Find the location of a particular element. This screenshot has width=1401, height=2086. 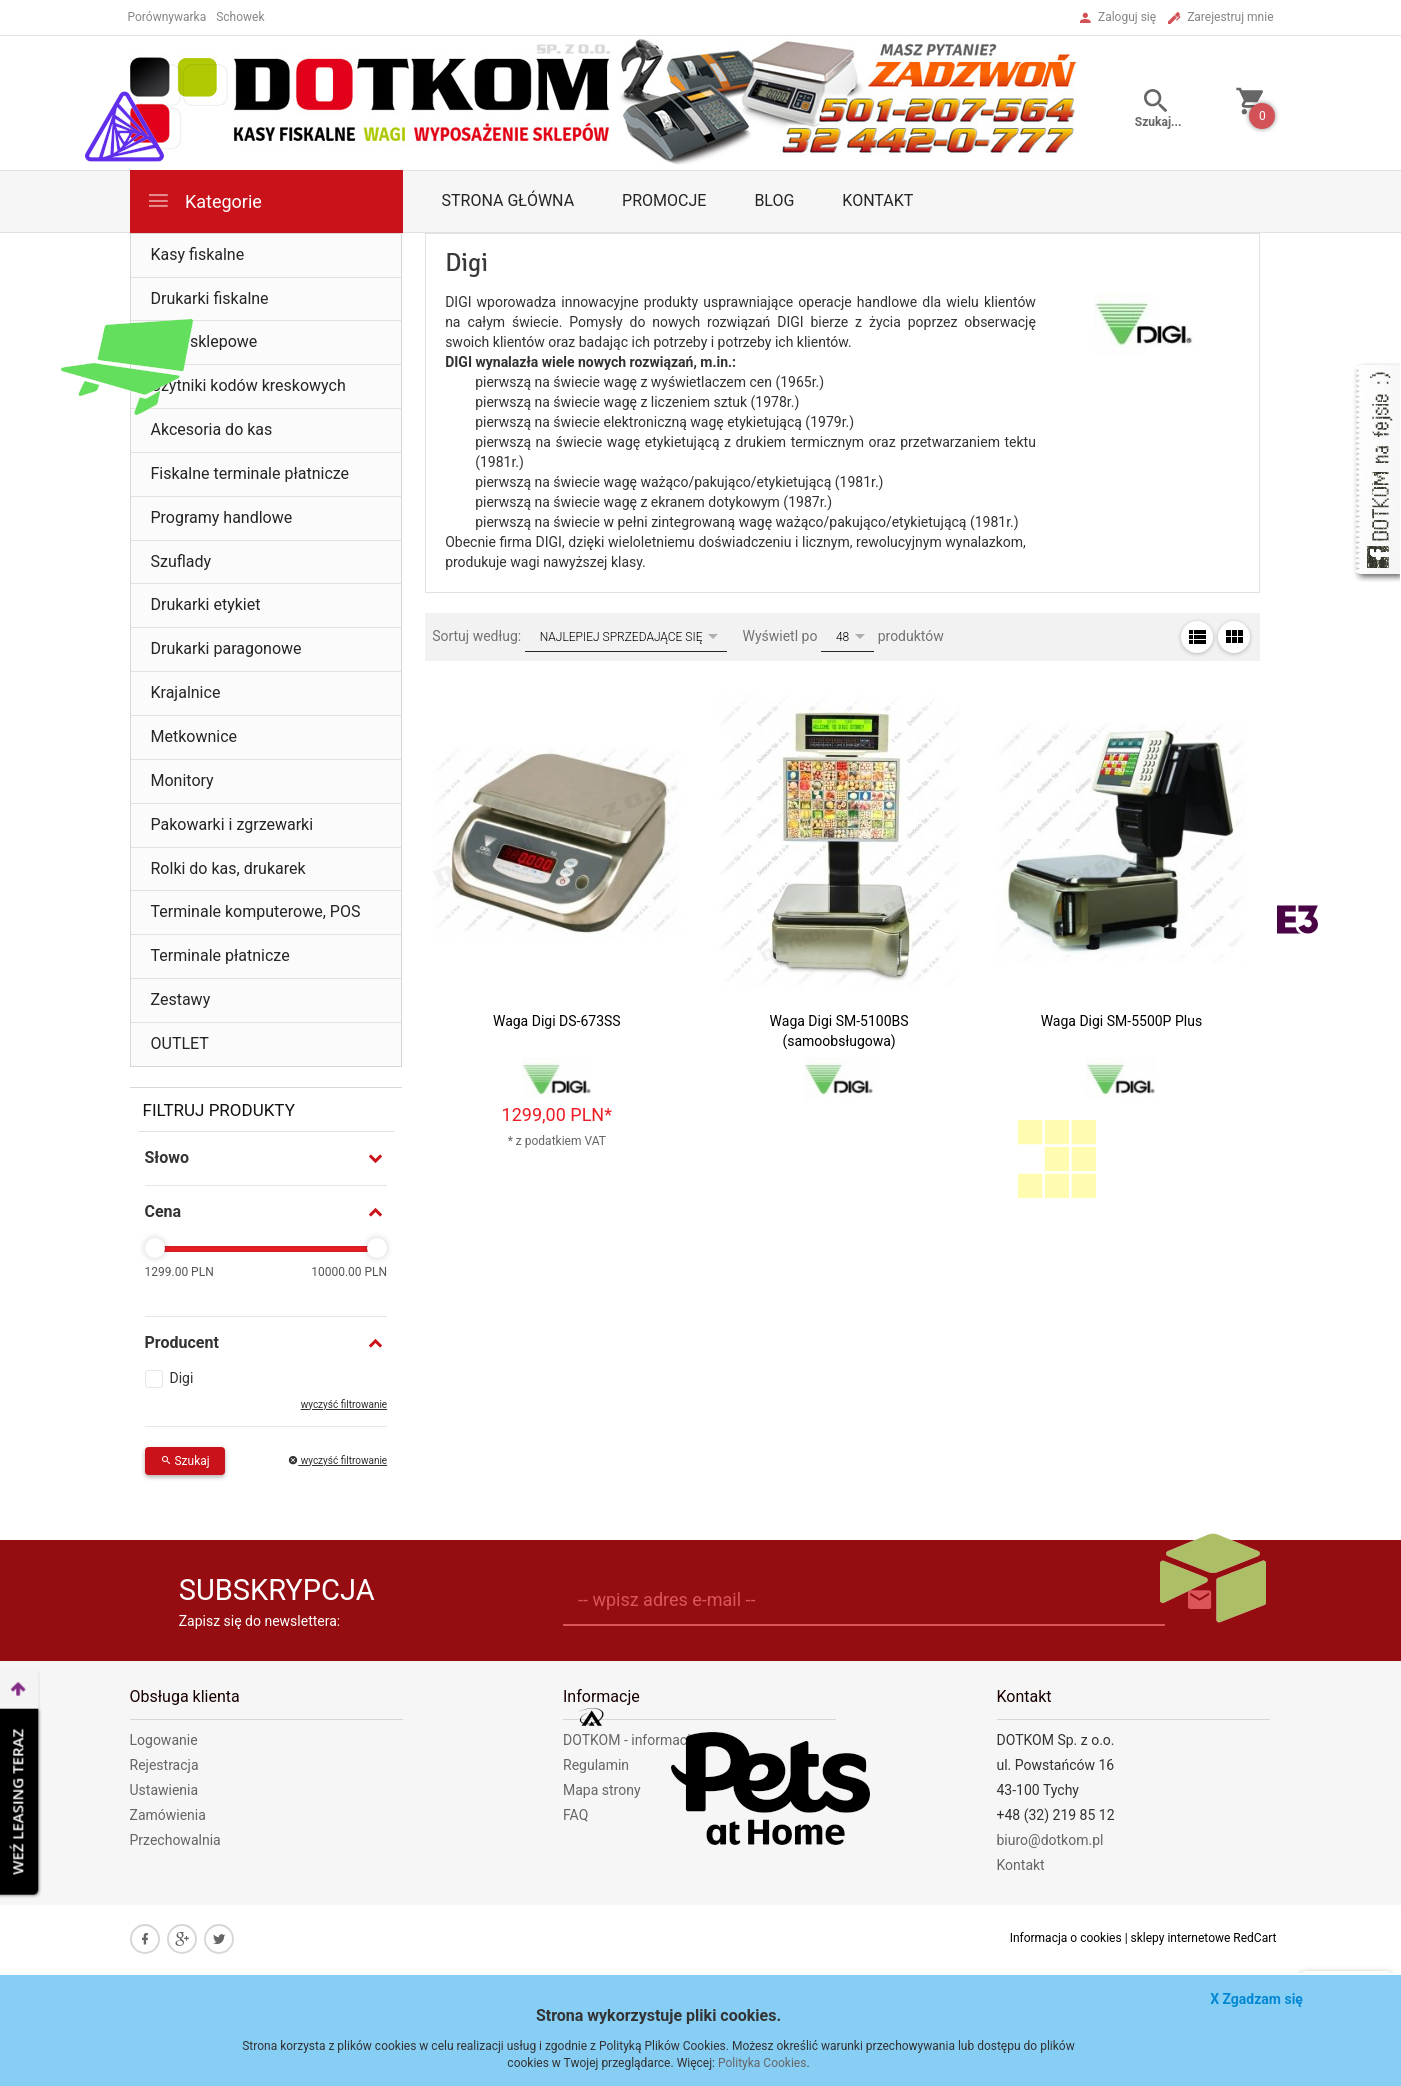

open the Affine app is located at coordinates (124, 126).